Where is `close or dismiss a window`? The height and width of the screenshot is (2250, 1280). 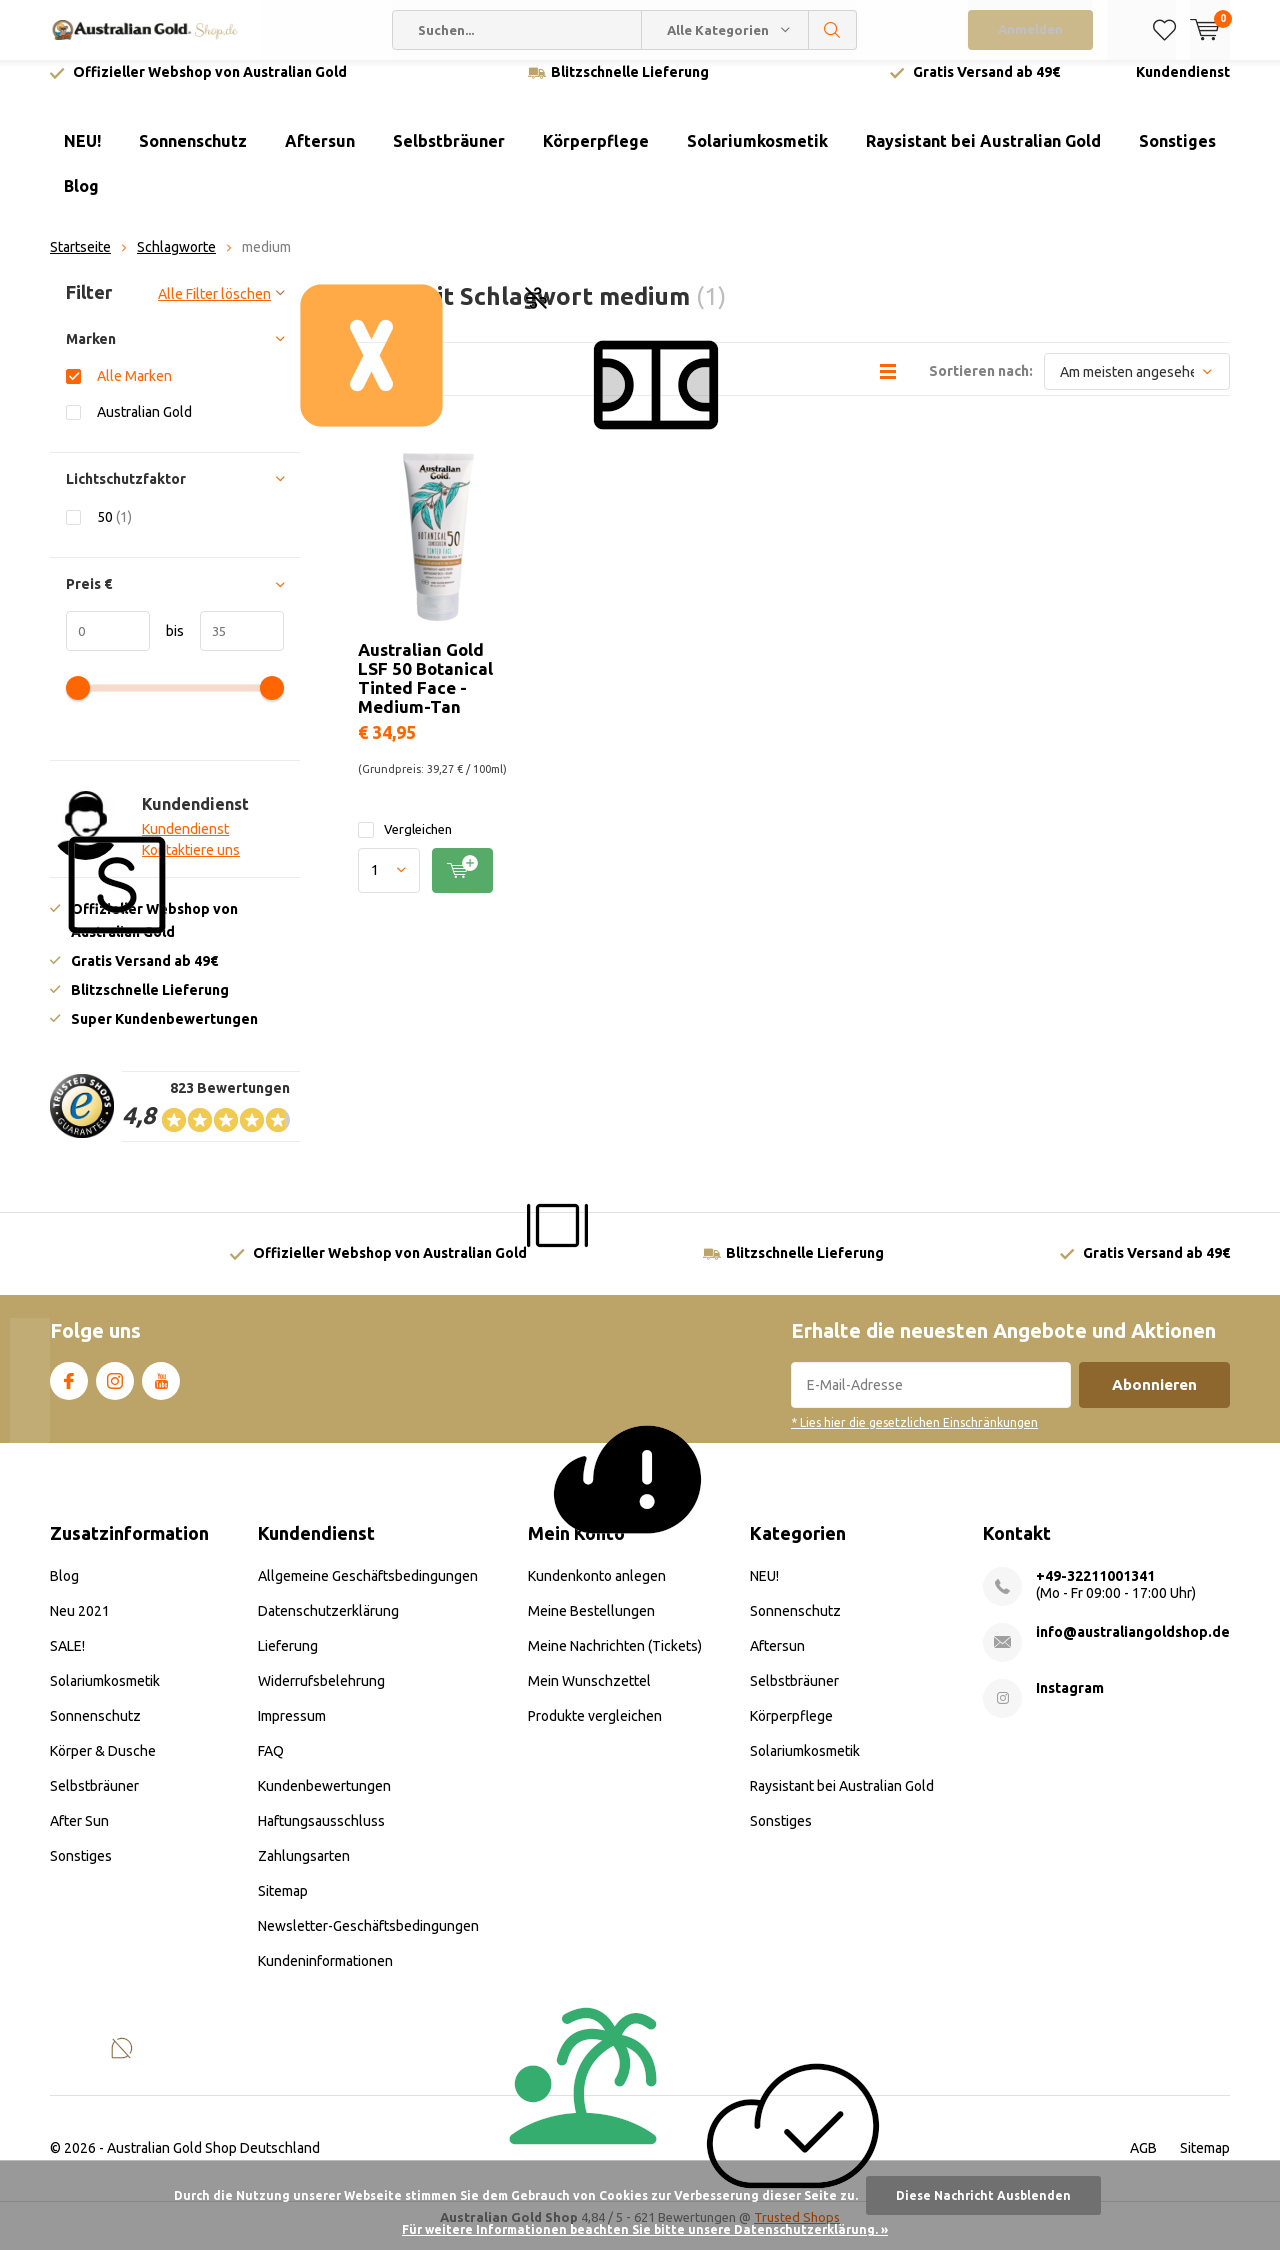
close or dismiss a window is located at coordinates (371, 355).